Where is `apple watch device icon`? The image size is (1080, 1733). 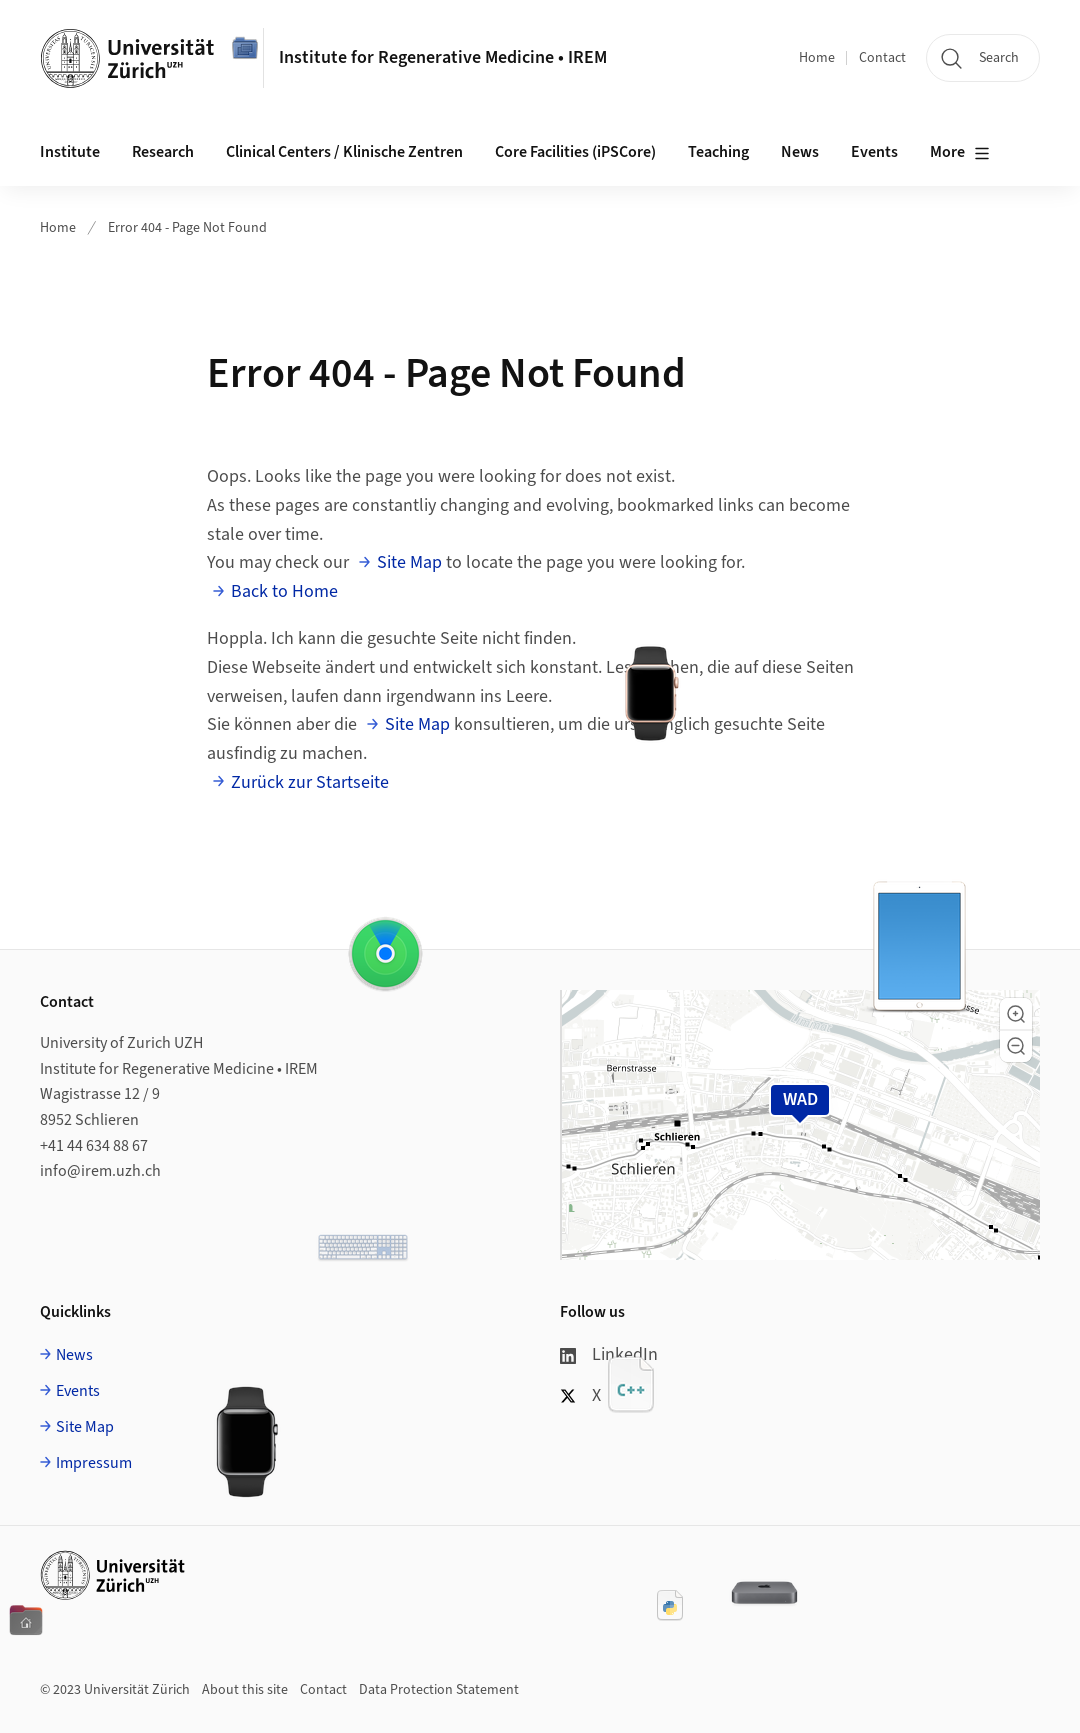 apple watch device icon is located at coordinates (246, 1442).